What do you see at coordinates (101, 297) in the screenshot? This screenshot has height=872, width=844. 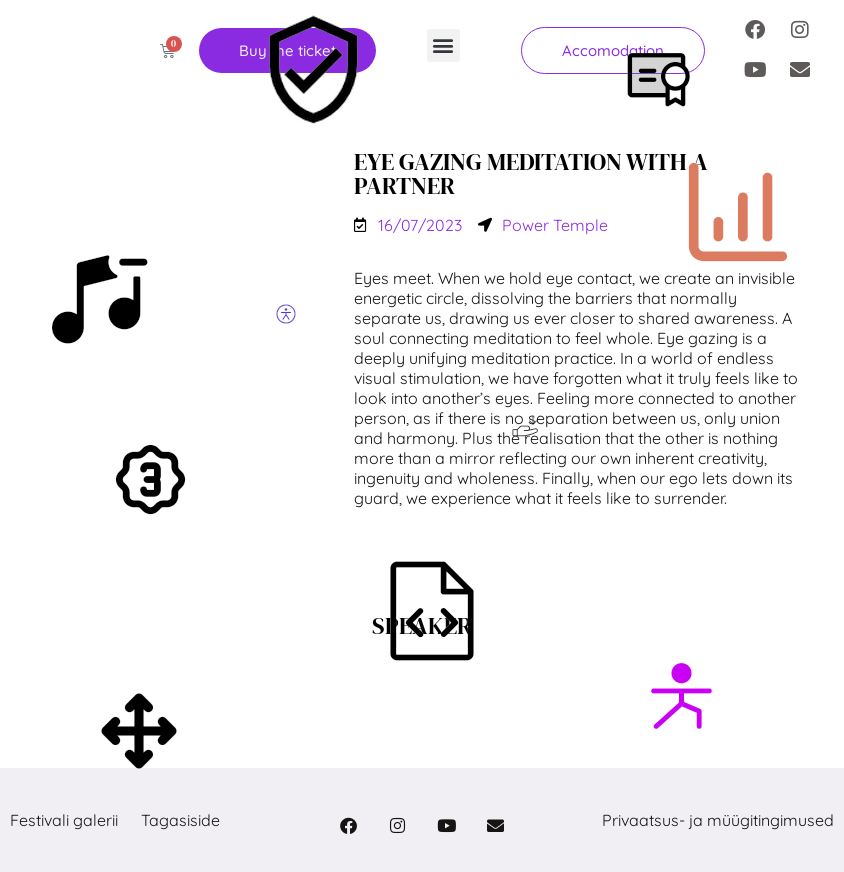 I see `remove a song from playlist` at bounding box center [101, 297].